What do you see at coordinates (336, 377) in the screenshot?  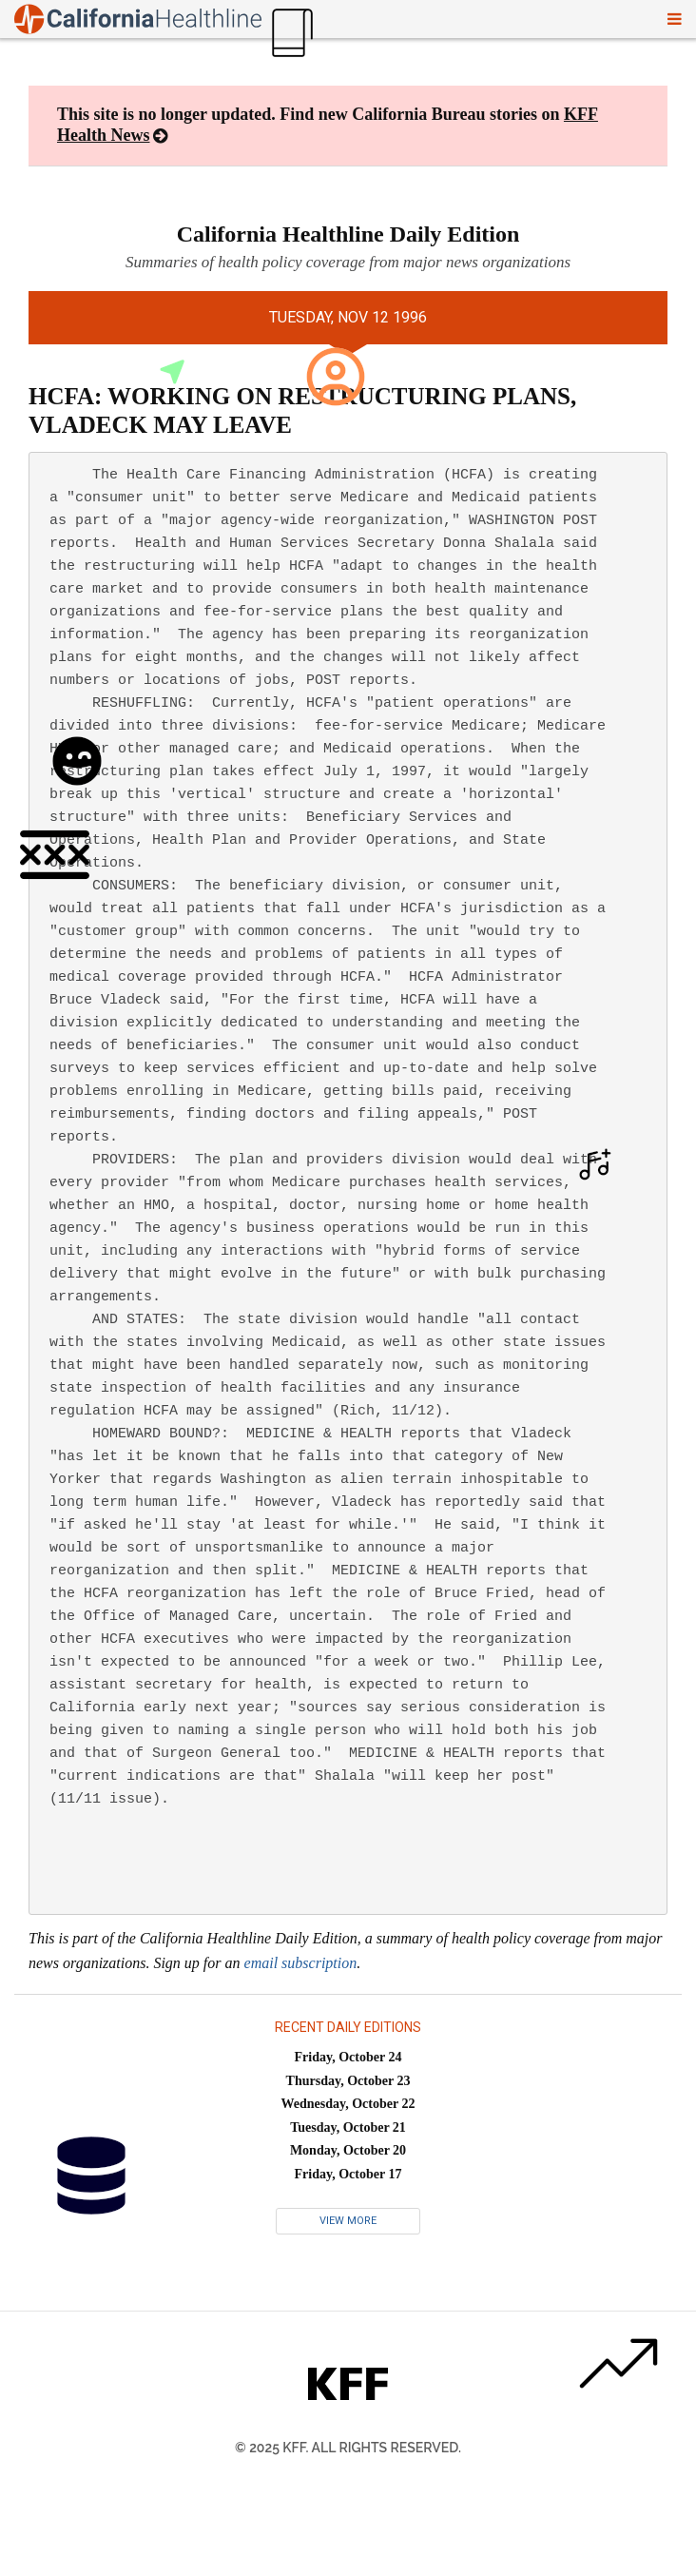 I see `view your profile` at bounding box center [336, 377].